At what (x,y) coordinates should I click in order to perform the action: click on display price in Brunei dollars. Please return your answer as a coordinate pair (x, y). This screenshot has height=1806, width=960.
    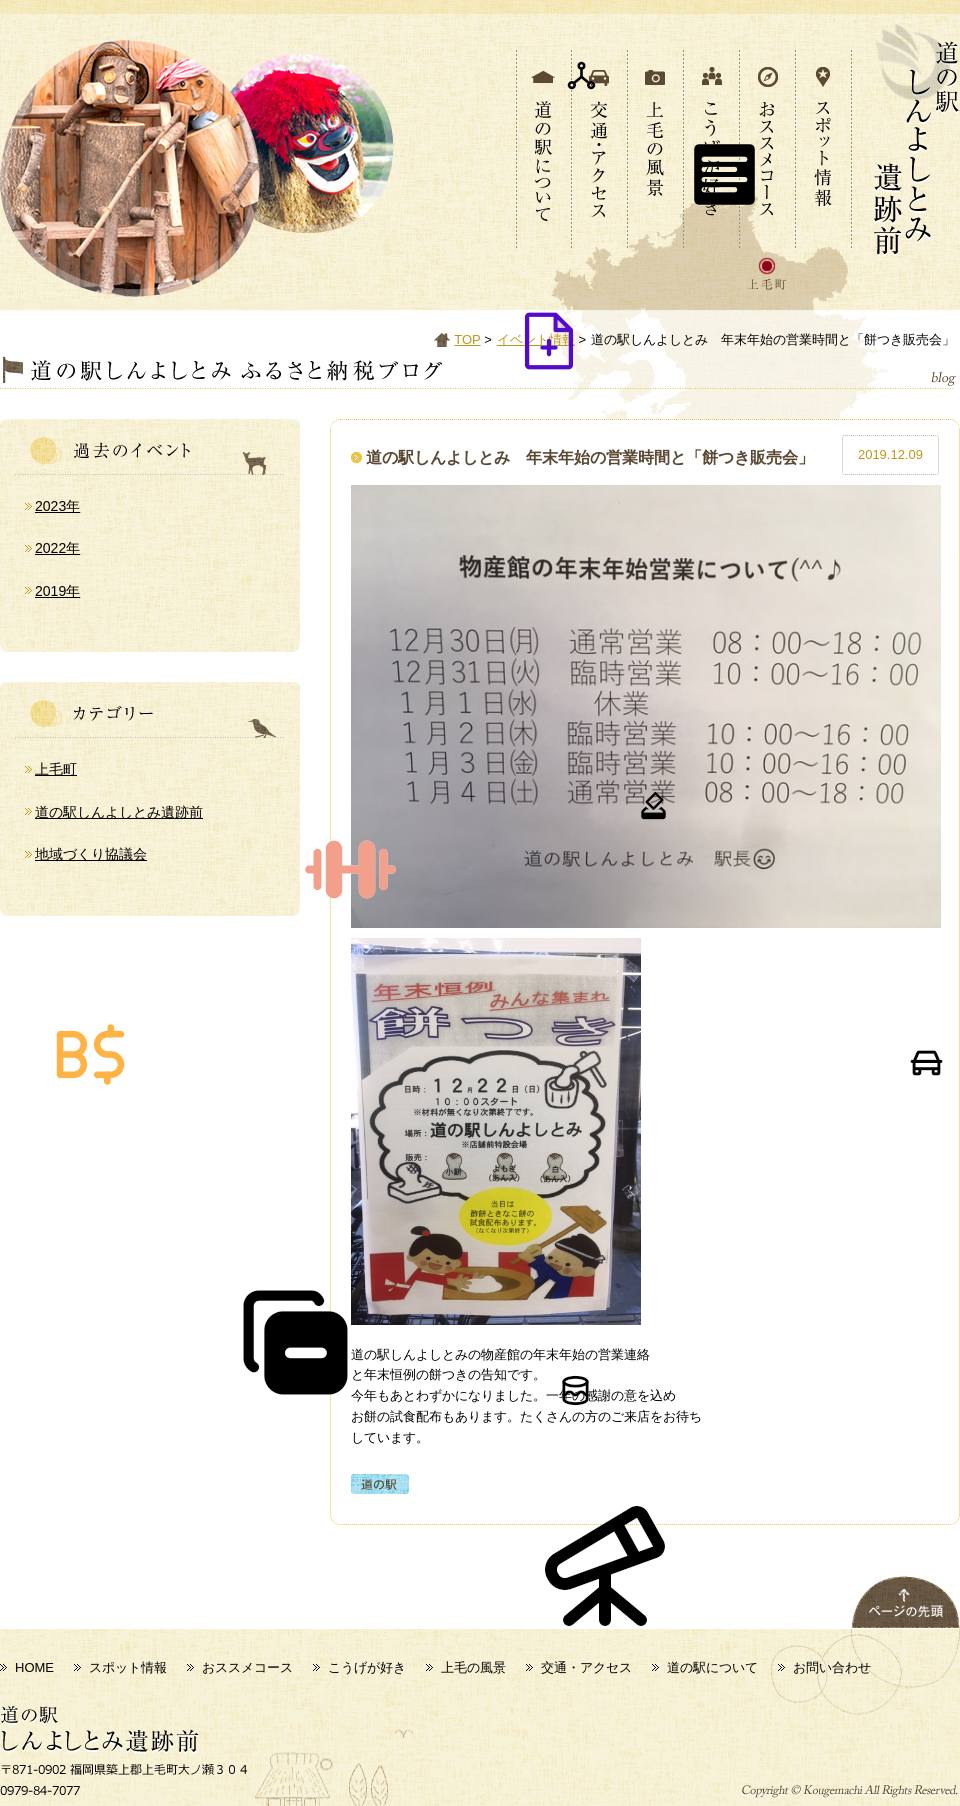
    Looking at the image, I should click on (90, 1054).